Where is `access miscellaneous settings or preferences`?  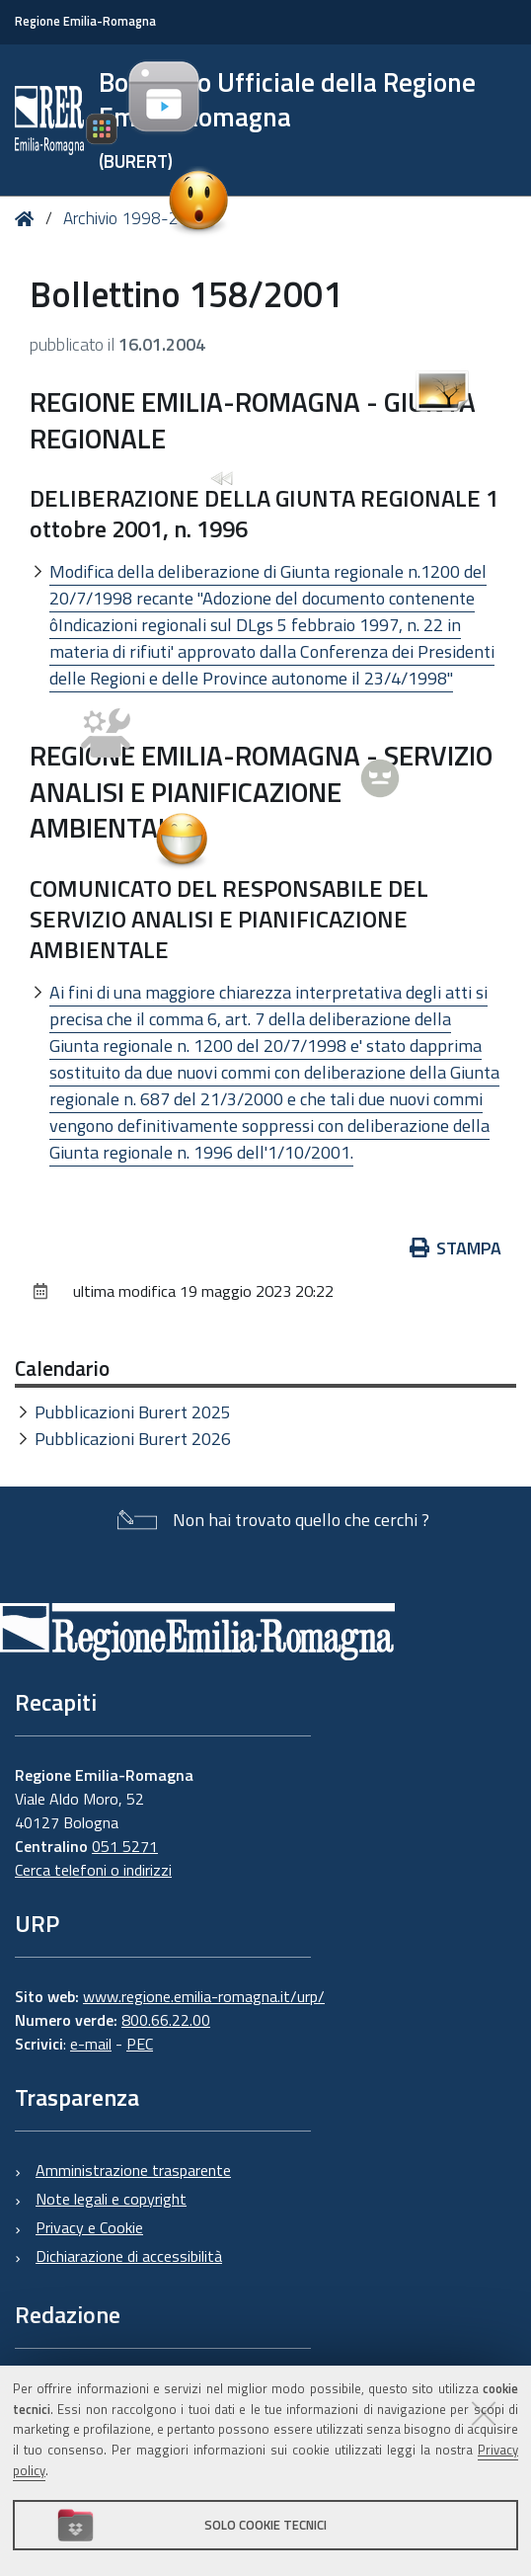
access miscellaneous settings or preferences is located at coordinates (106, 733).